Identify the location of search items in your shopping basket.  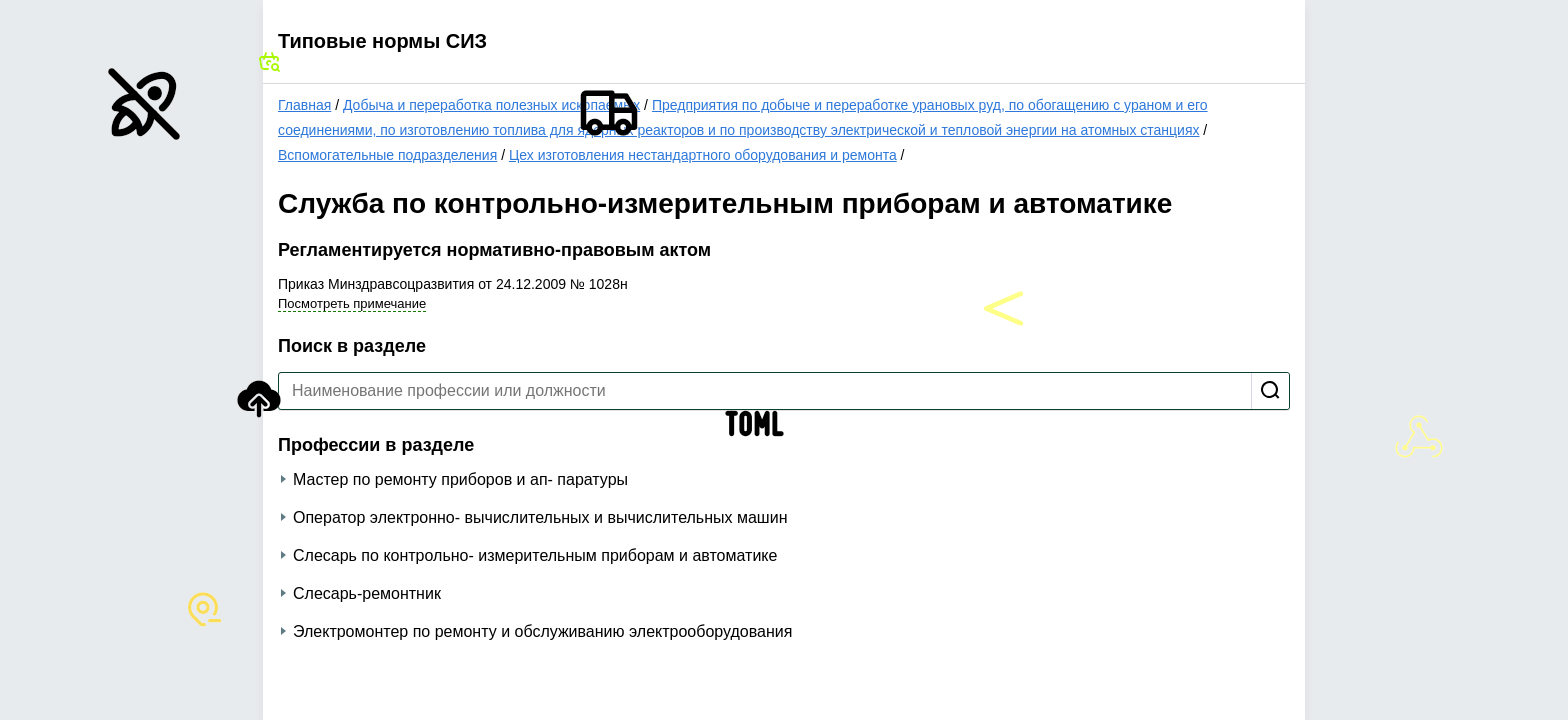
(269, 61).